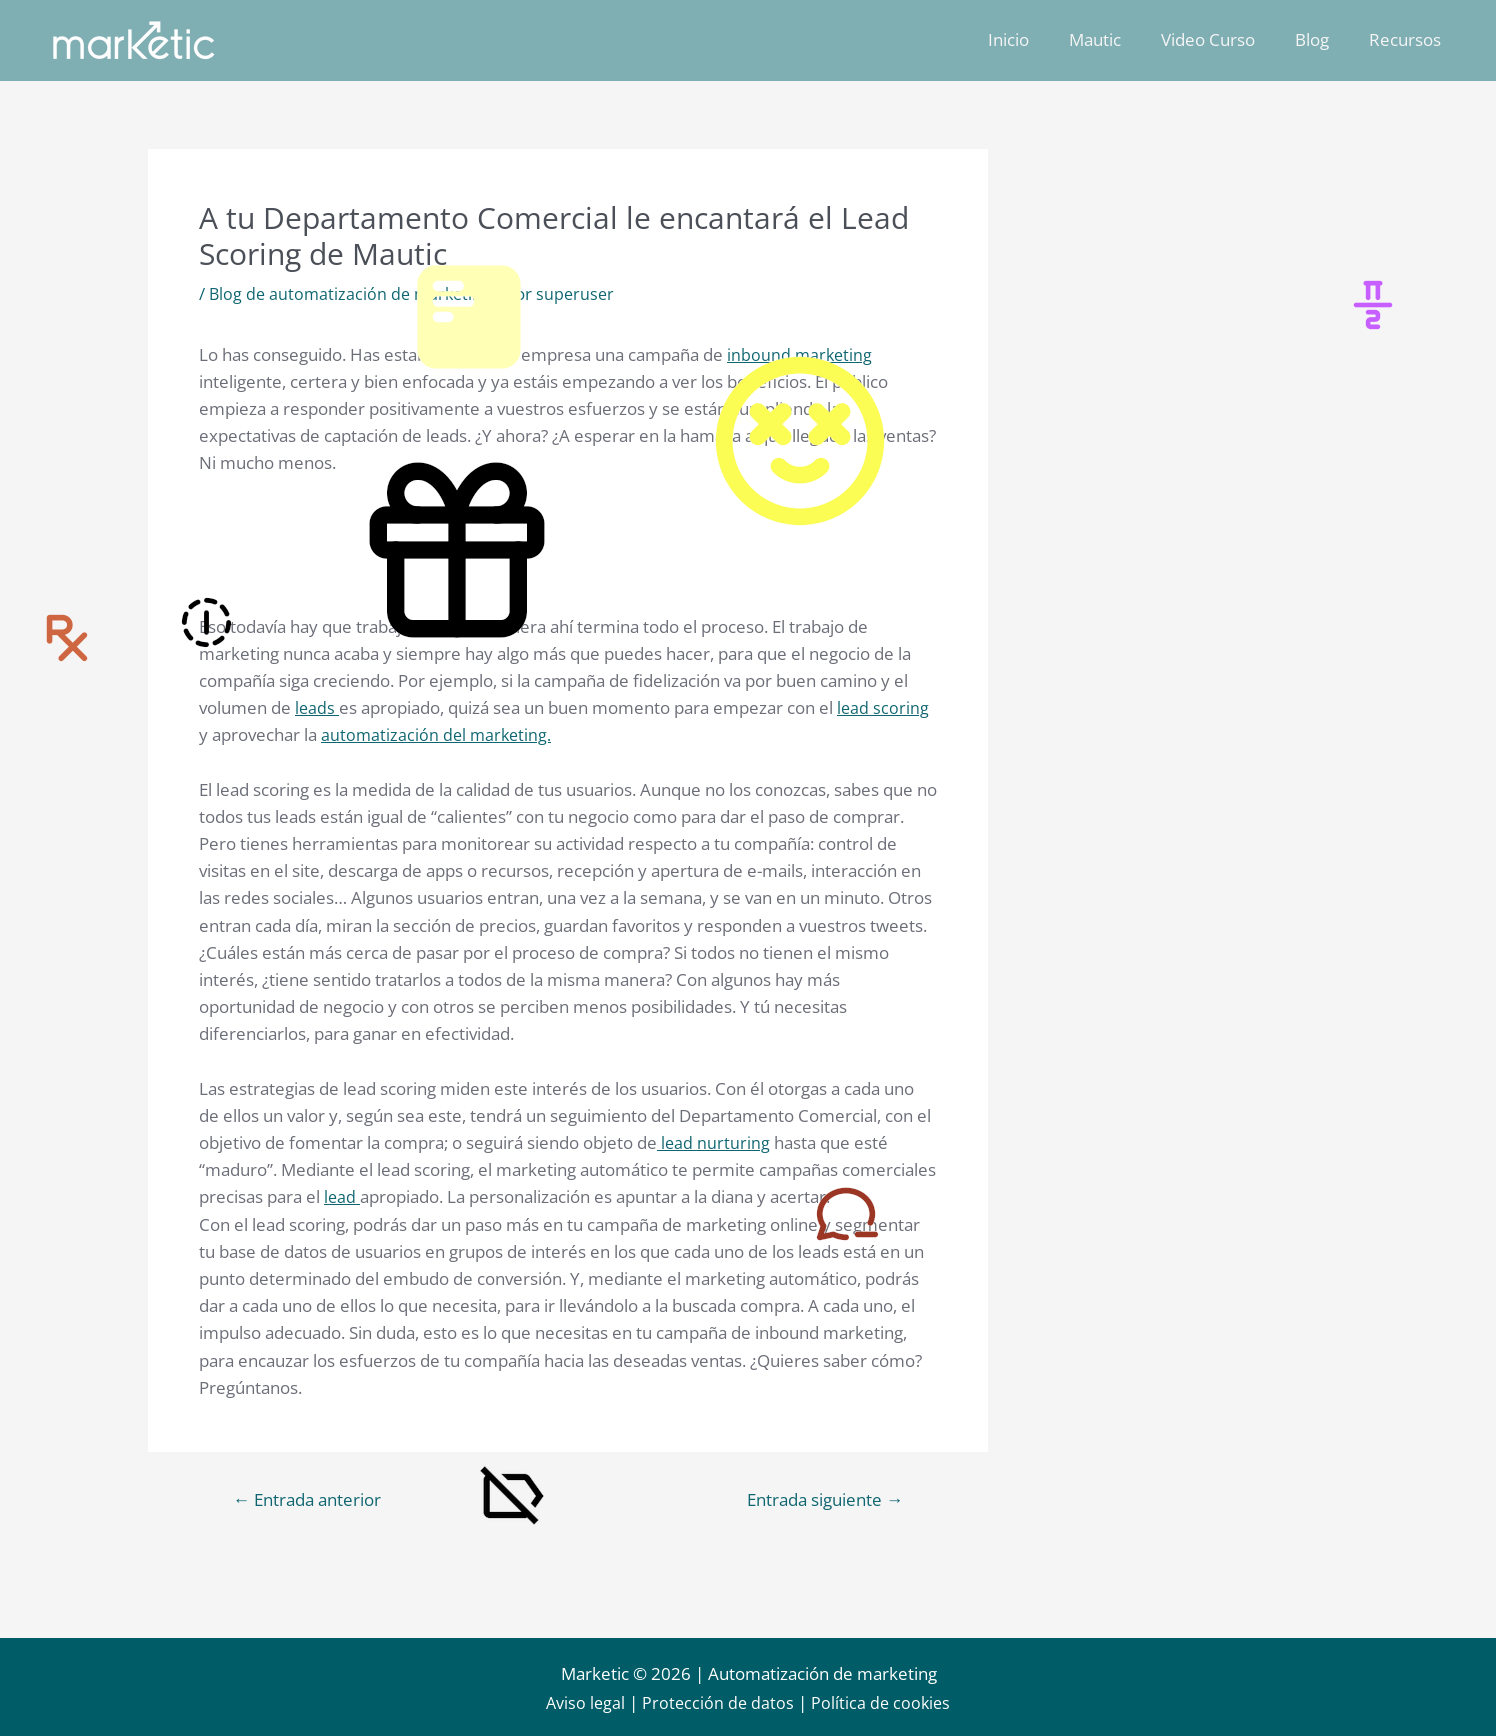 The height and width of the screenshot is (1736, 1496). I want to click on view additional information, so click(206, 622).